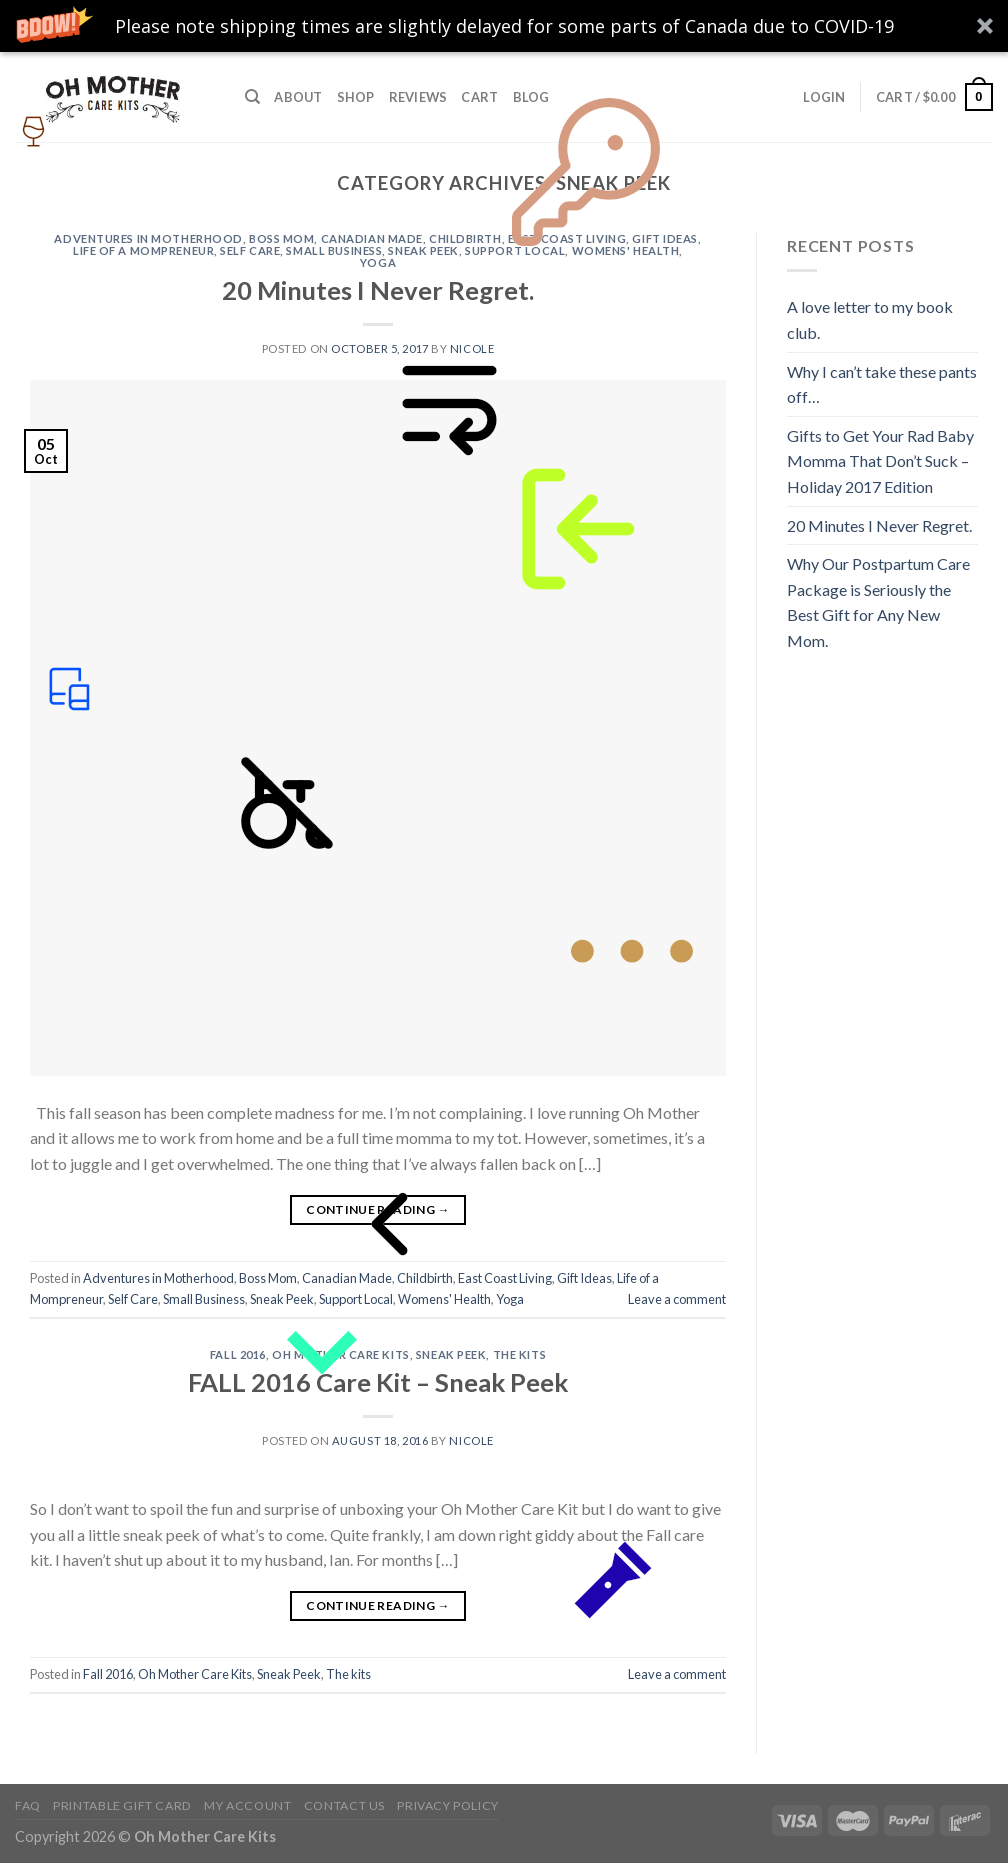 This screenshot has height=1863, width=1008. I want to click on toggle text wrapping in a document or code editor, so click(449, 403).